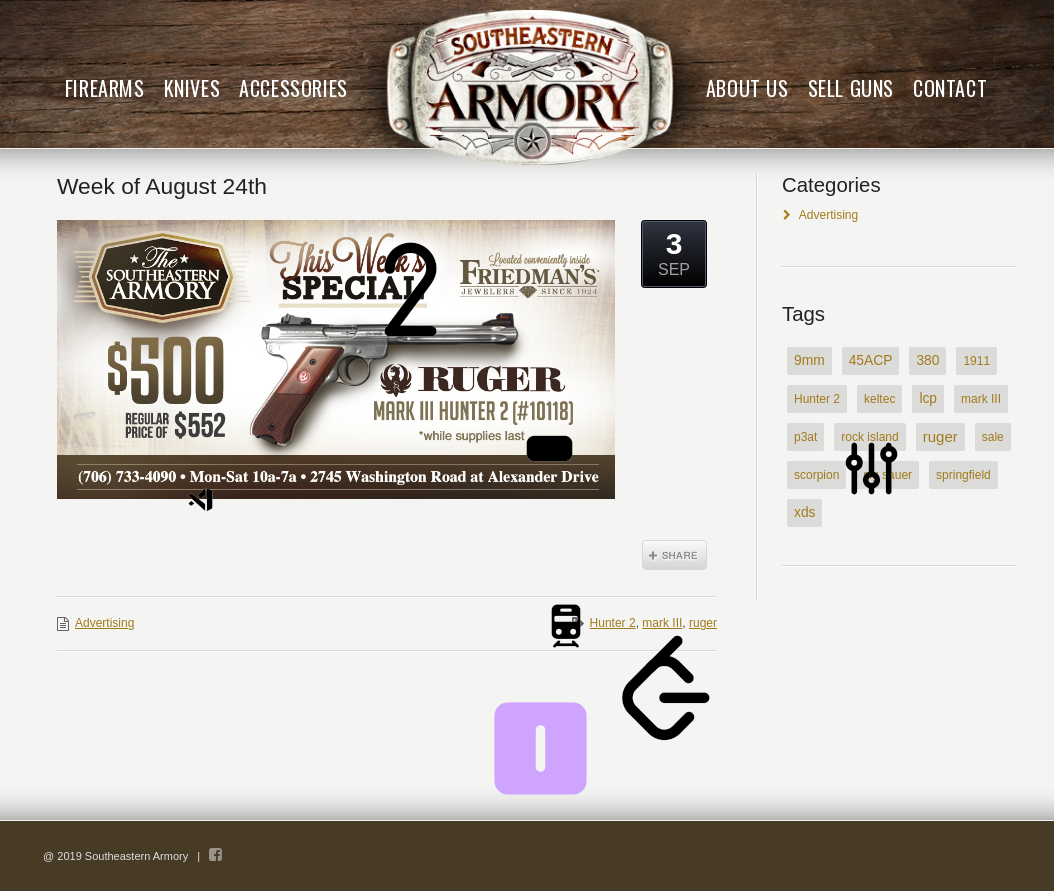 Image resolution: width=1054 pixels, height=891 pixels. What do you see at coordinates (566, 626) in the screenshot?
I see `view subway or metro transit options` at bounding box center [566, 626].